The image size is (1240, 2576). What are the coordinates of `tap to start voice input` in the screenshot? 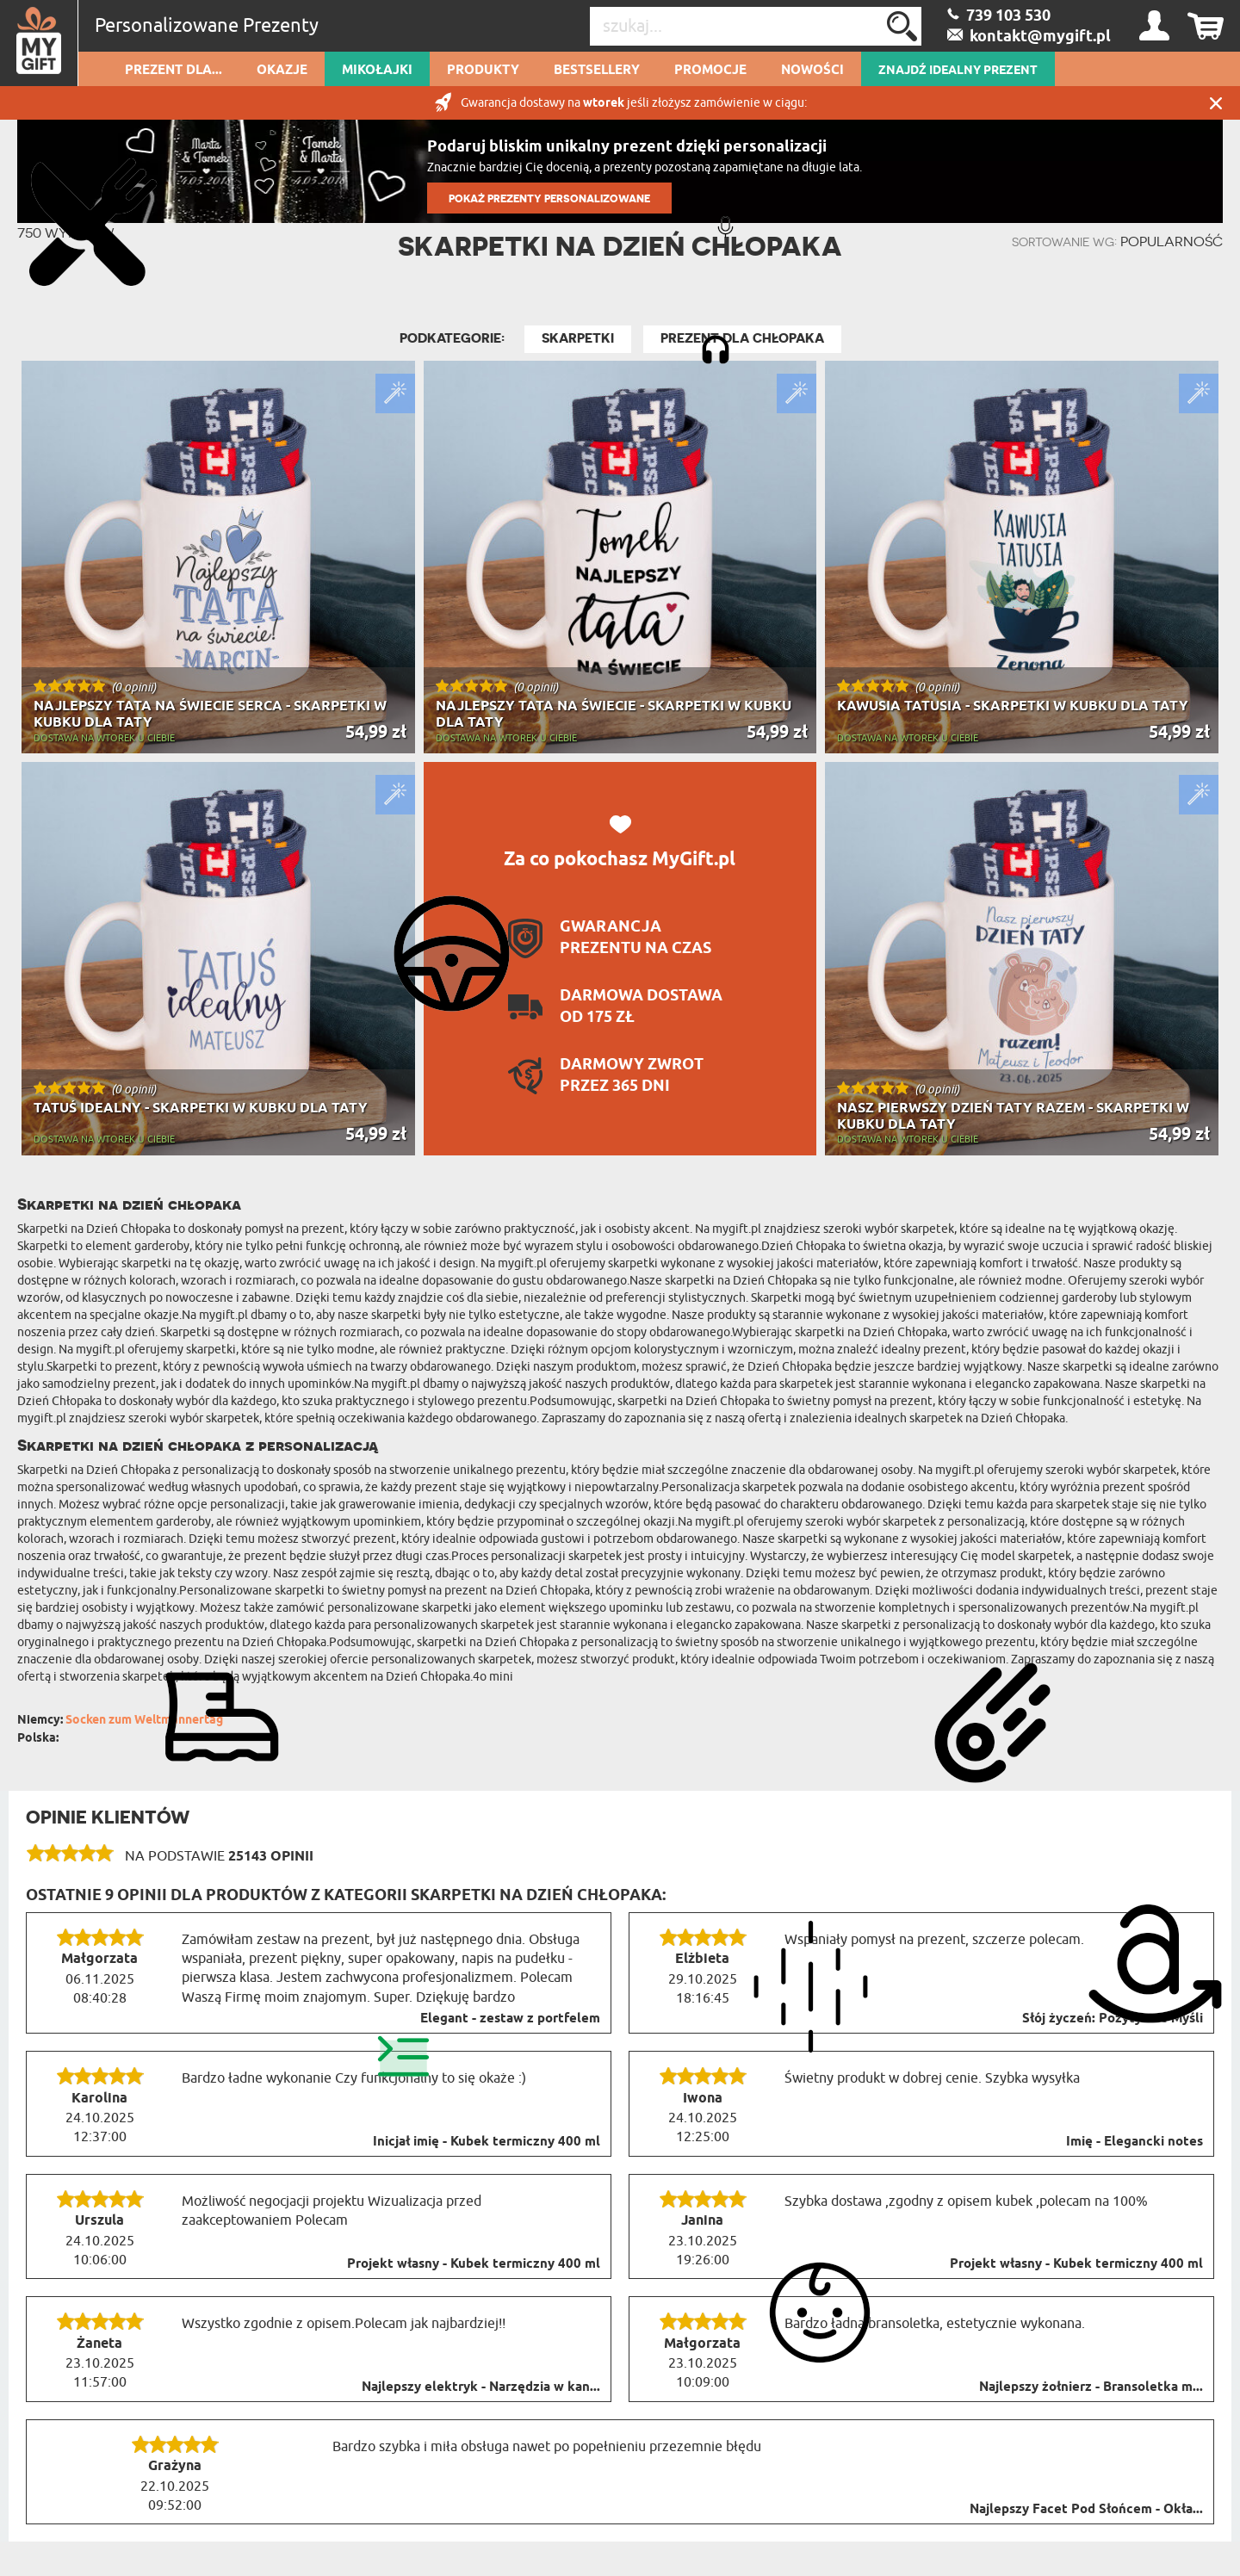 It's located at (725, 226).